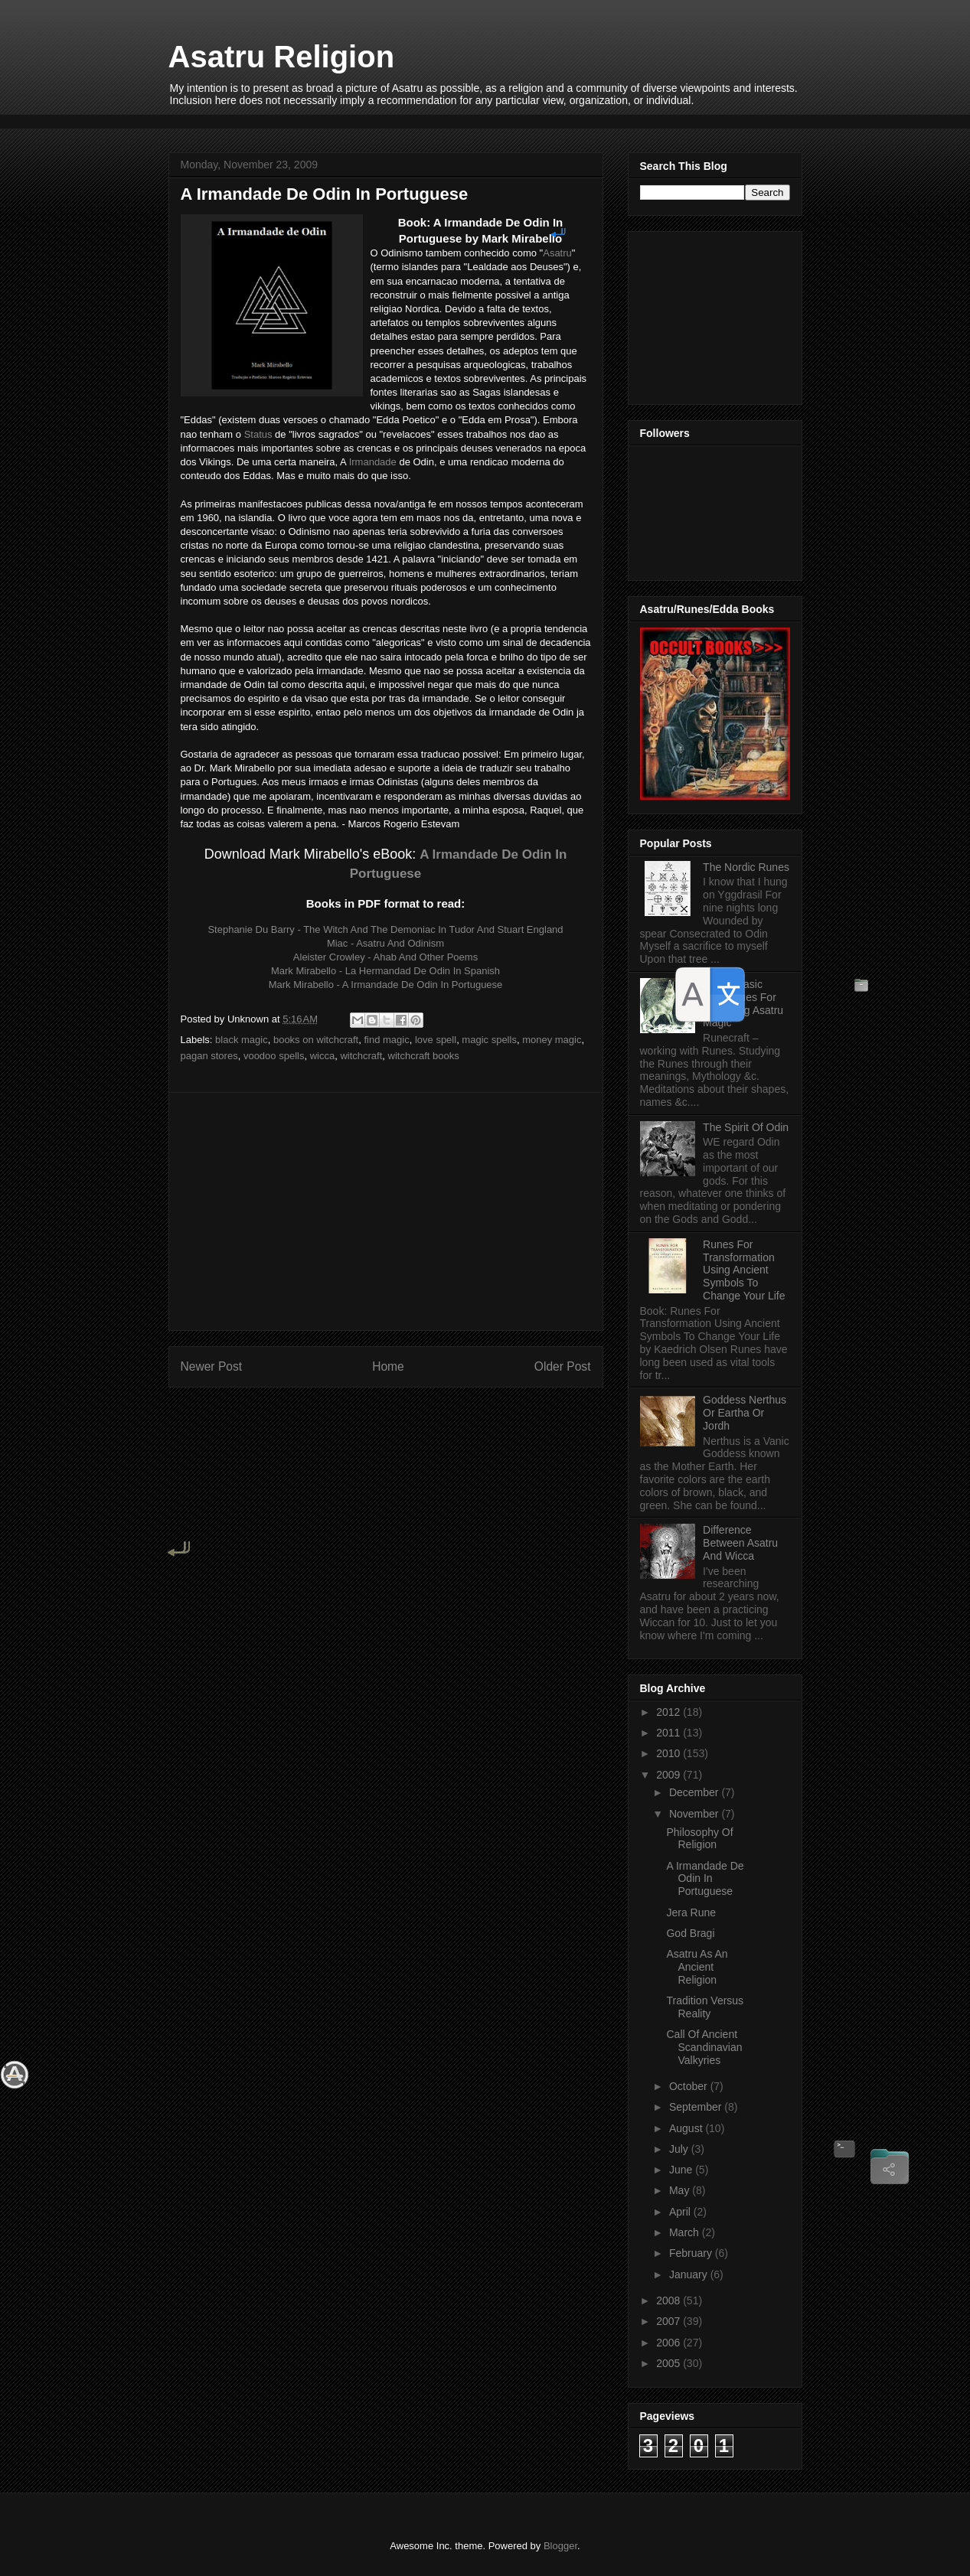 This screenshot has width=970, height=2576. What do you see at coordinates (844, 2149) in the screenshot?
I see `open the terminal application` at bounding box center [844, 2149].